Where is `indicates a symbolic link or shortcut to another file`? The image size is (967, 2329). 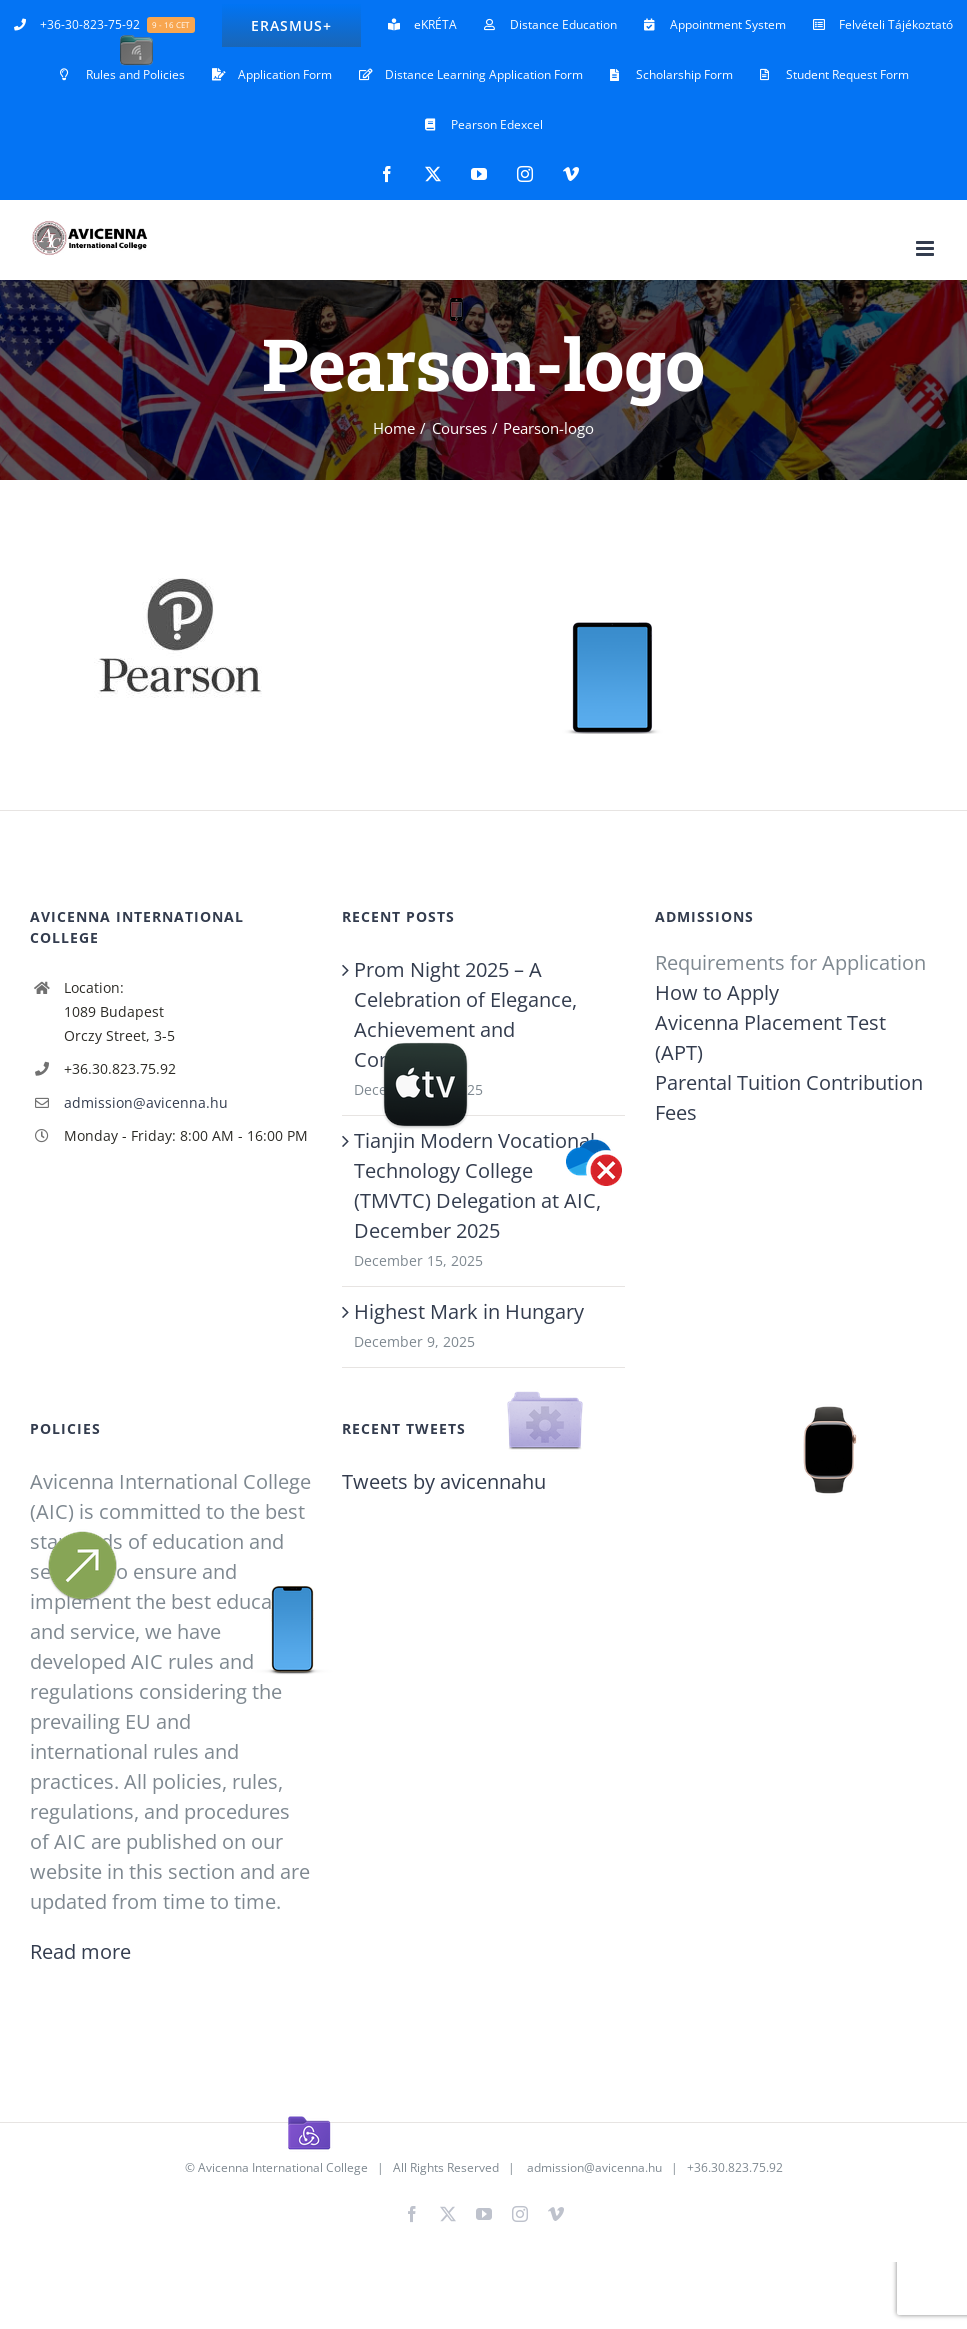 indicates a symbolic link or shortcut to another file is located at coordinates (82, 1565).